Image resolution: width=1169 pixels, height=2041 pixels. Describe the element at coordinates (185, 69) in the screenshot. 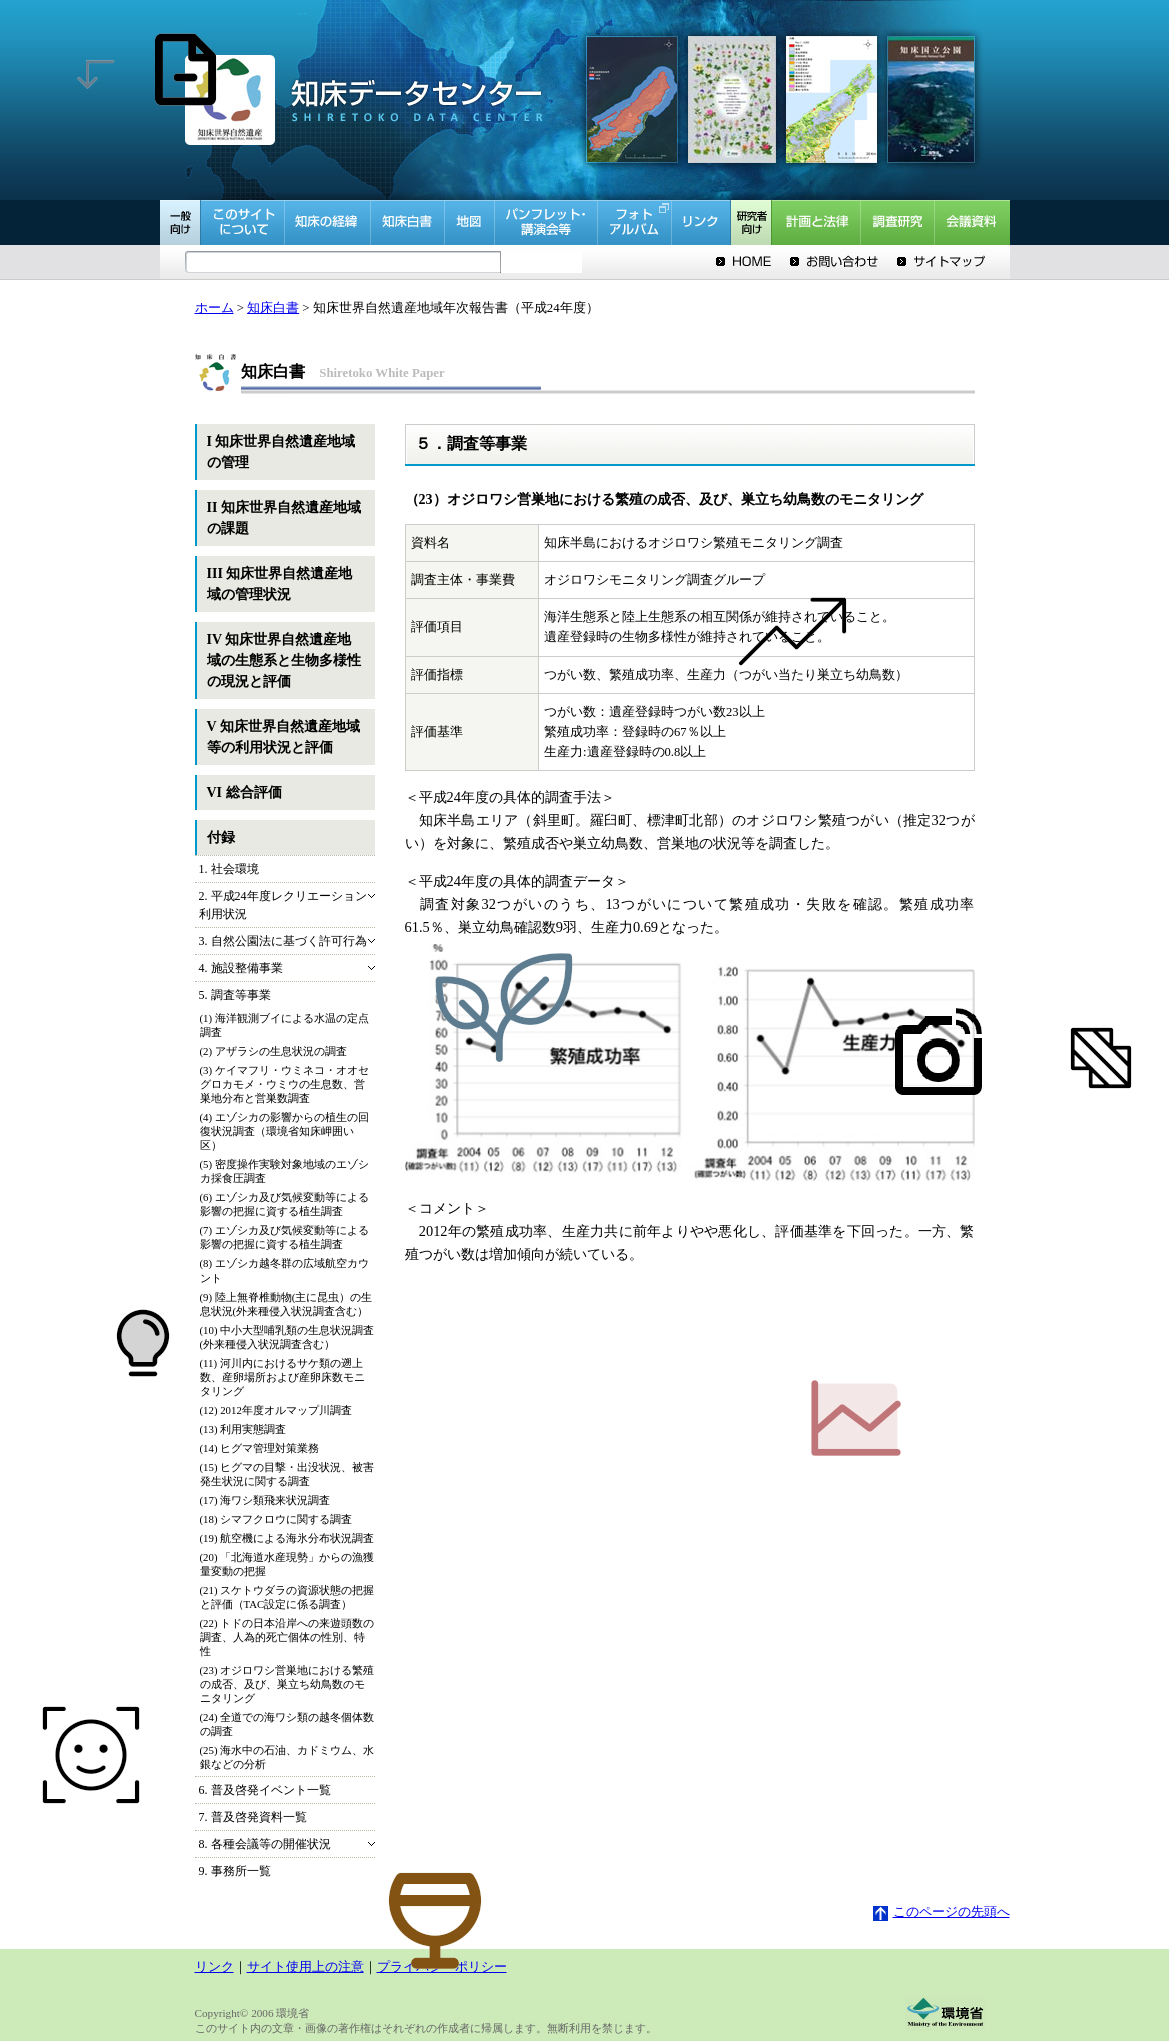

I see `remove a file from your collection` at that location.